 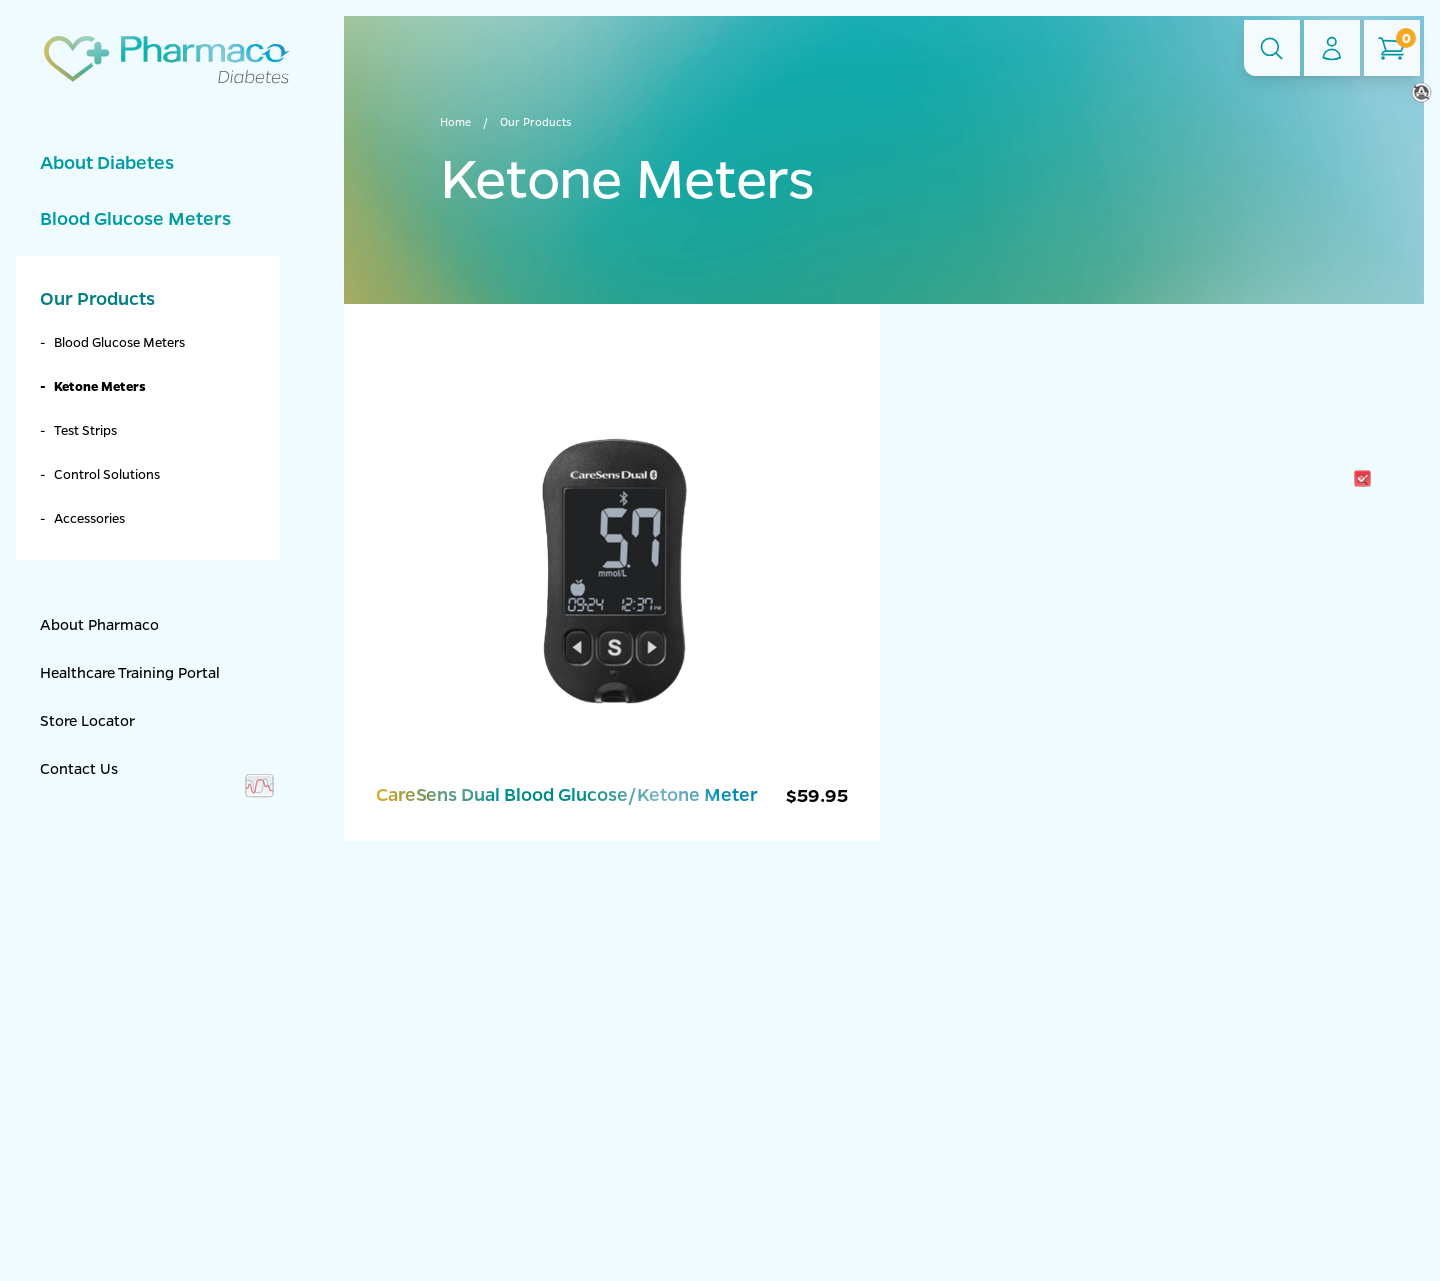 I want to click on open the software updater application, so click(x=1421, y=92).